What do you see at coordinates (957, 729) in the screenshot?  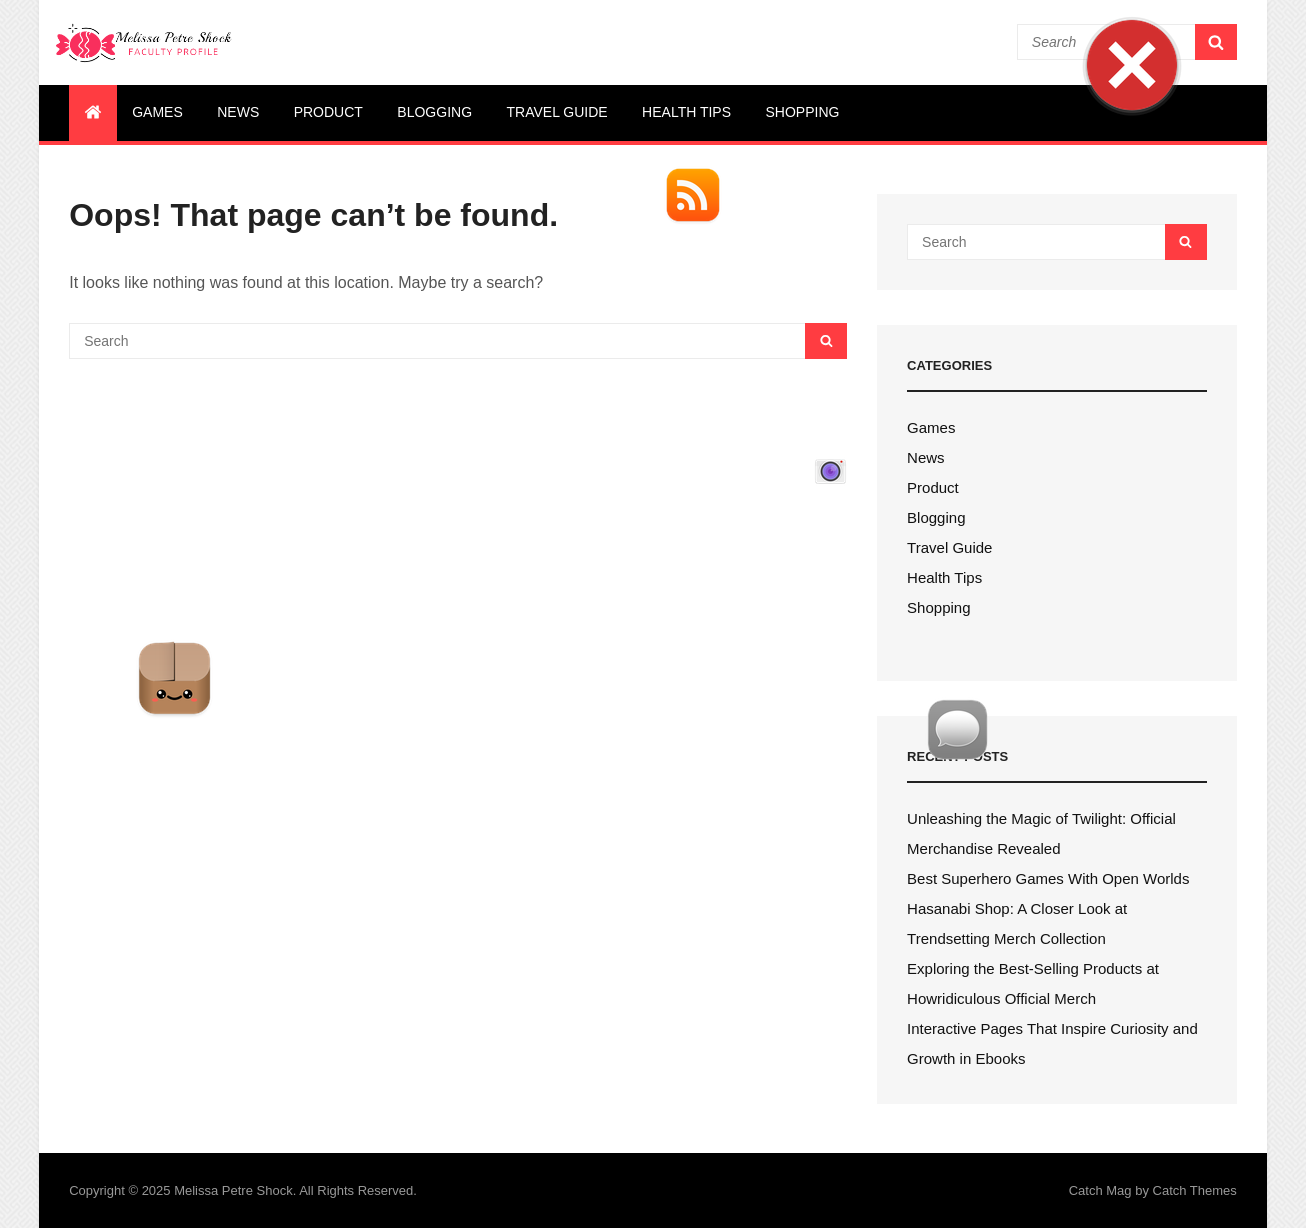 I see `open the messages app` at bounding box center [957, 729].